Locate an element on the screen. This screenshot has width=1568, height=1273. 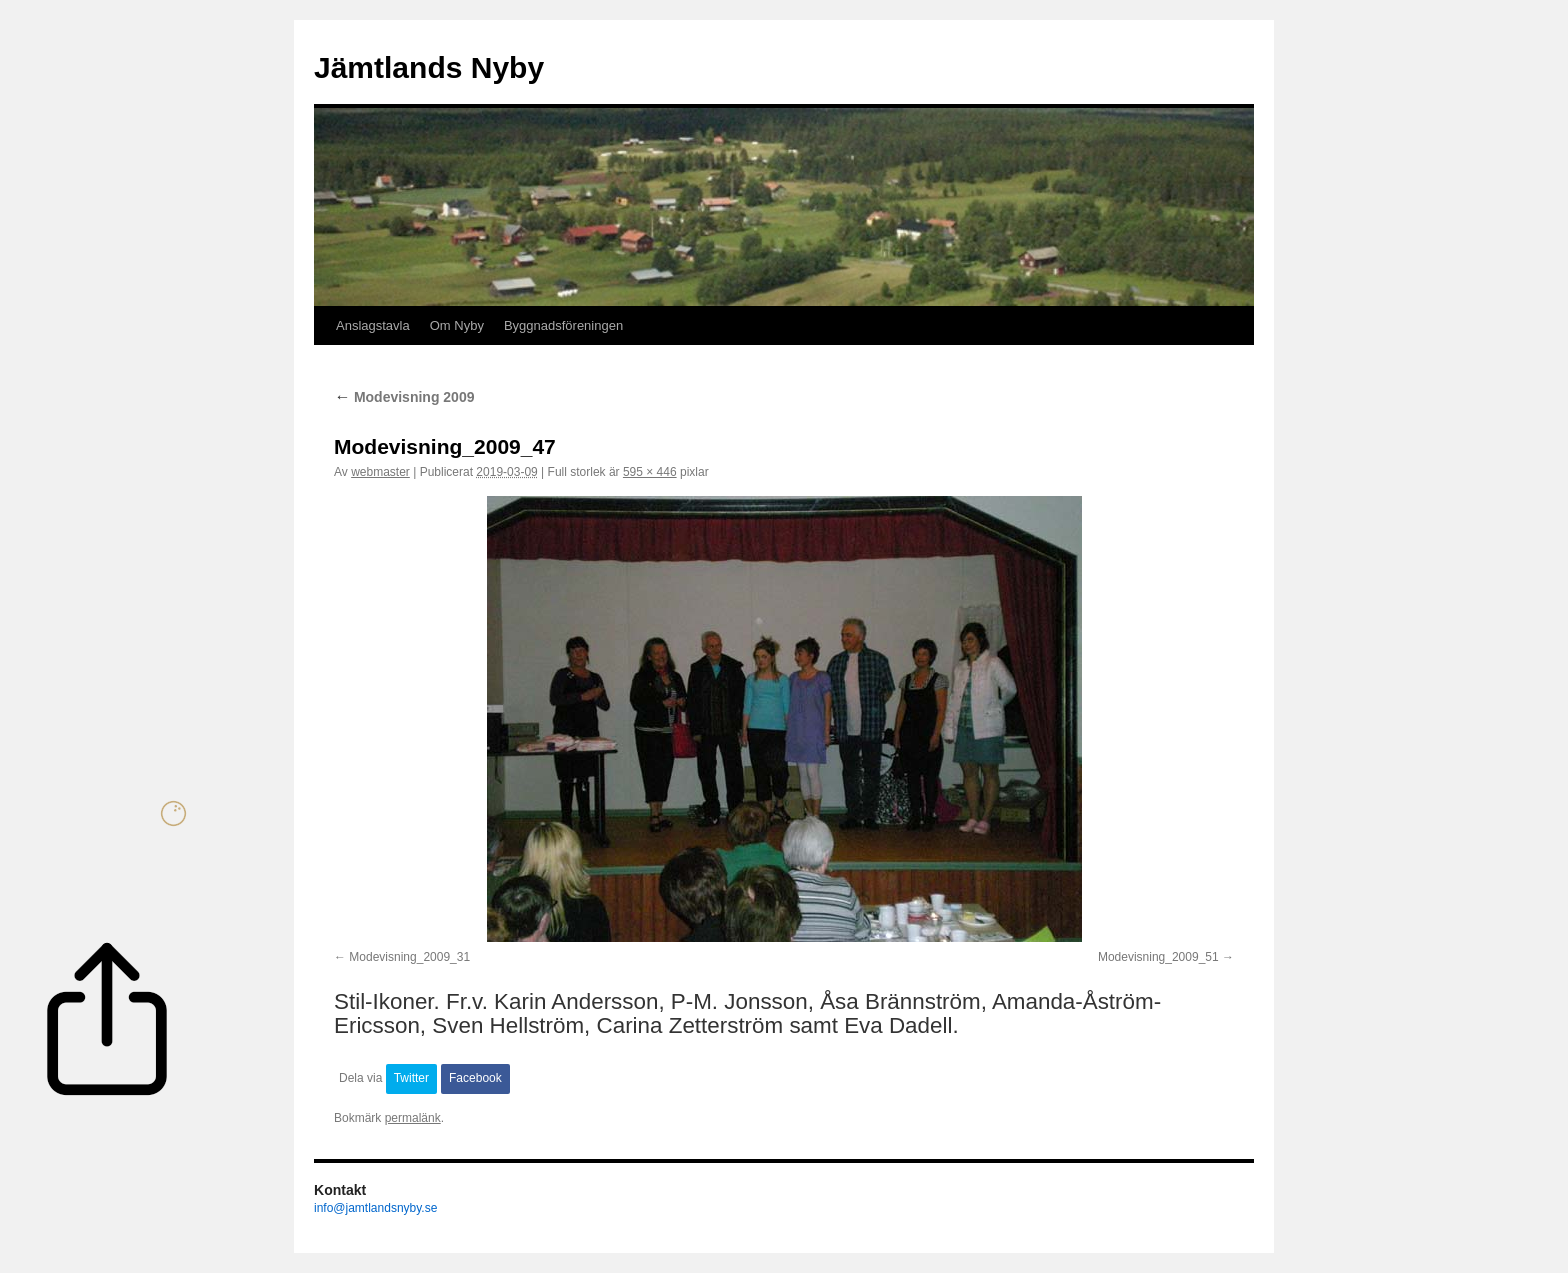
share this content with others is located at coordinates (107, 1019).